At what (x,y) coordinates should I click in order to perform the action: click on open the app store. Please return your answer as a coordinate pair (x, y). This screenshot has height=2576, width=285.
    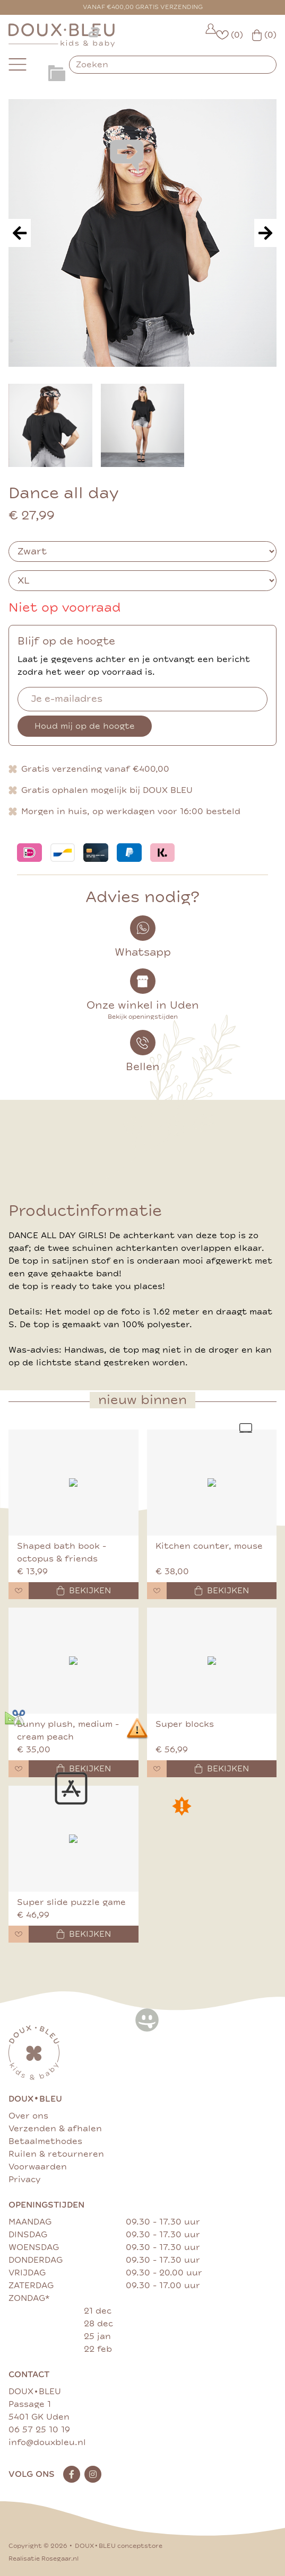
    Looking at the image, I should click on (71, 1788).